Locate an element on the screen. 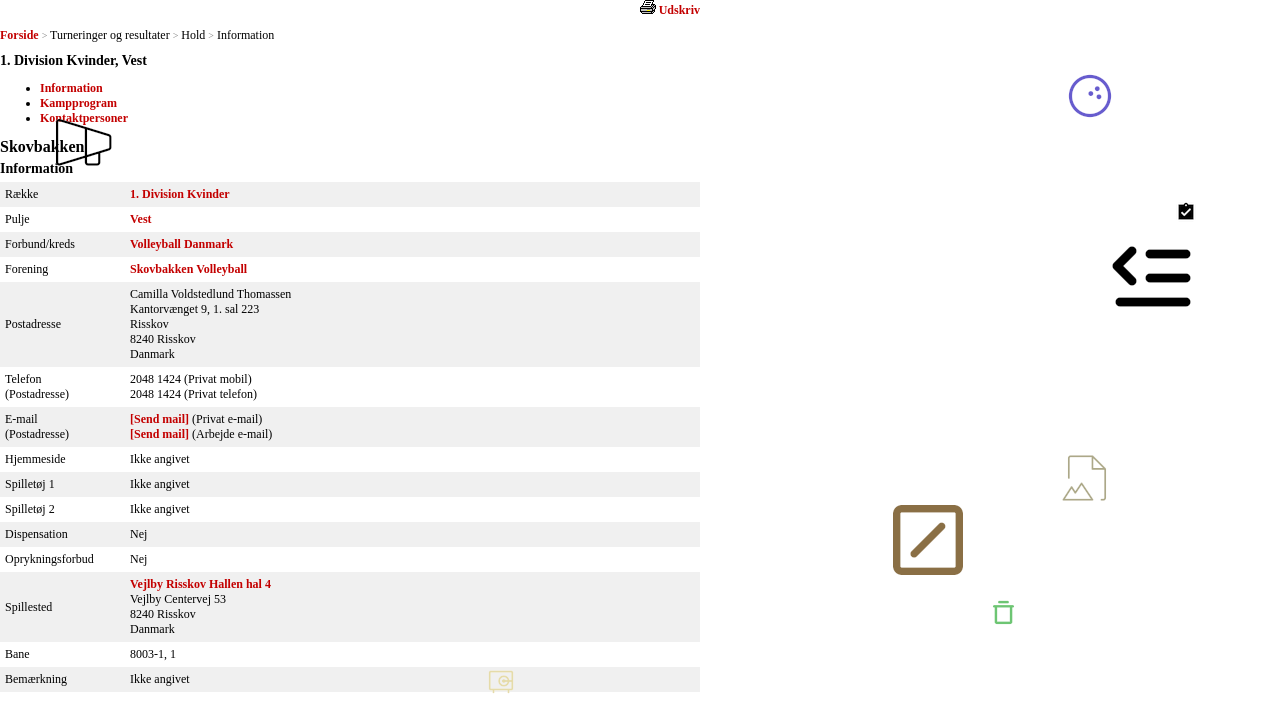  make an announcement is located at coordinates (81, 144).